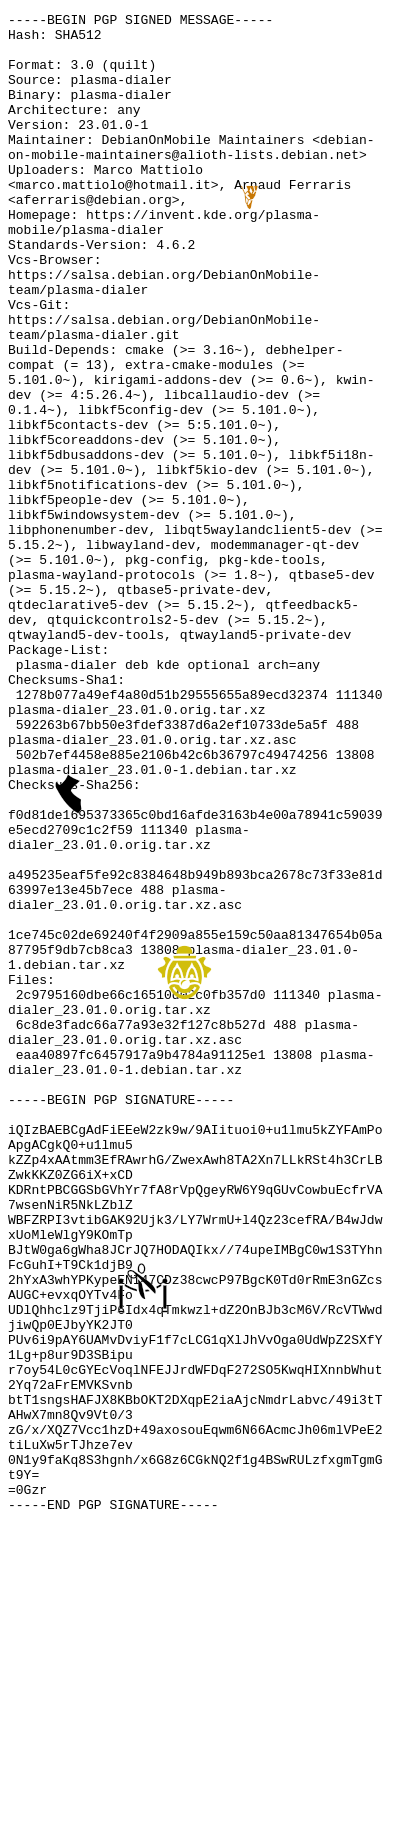  I want to click on indicates a new feature or section launch, so click(143, 1287).